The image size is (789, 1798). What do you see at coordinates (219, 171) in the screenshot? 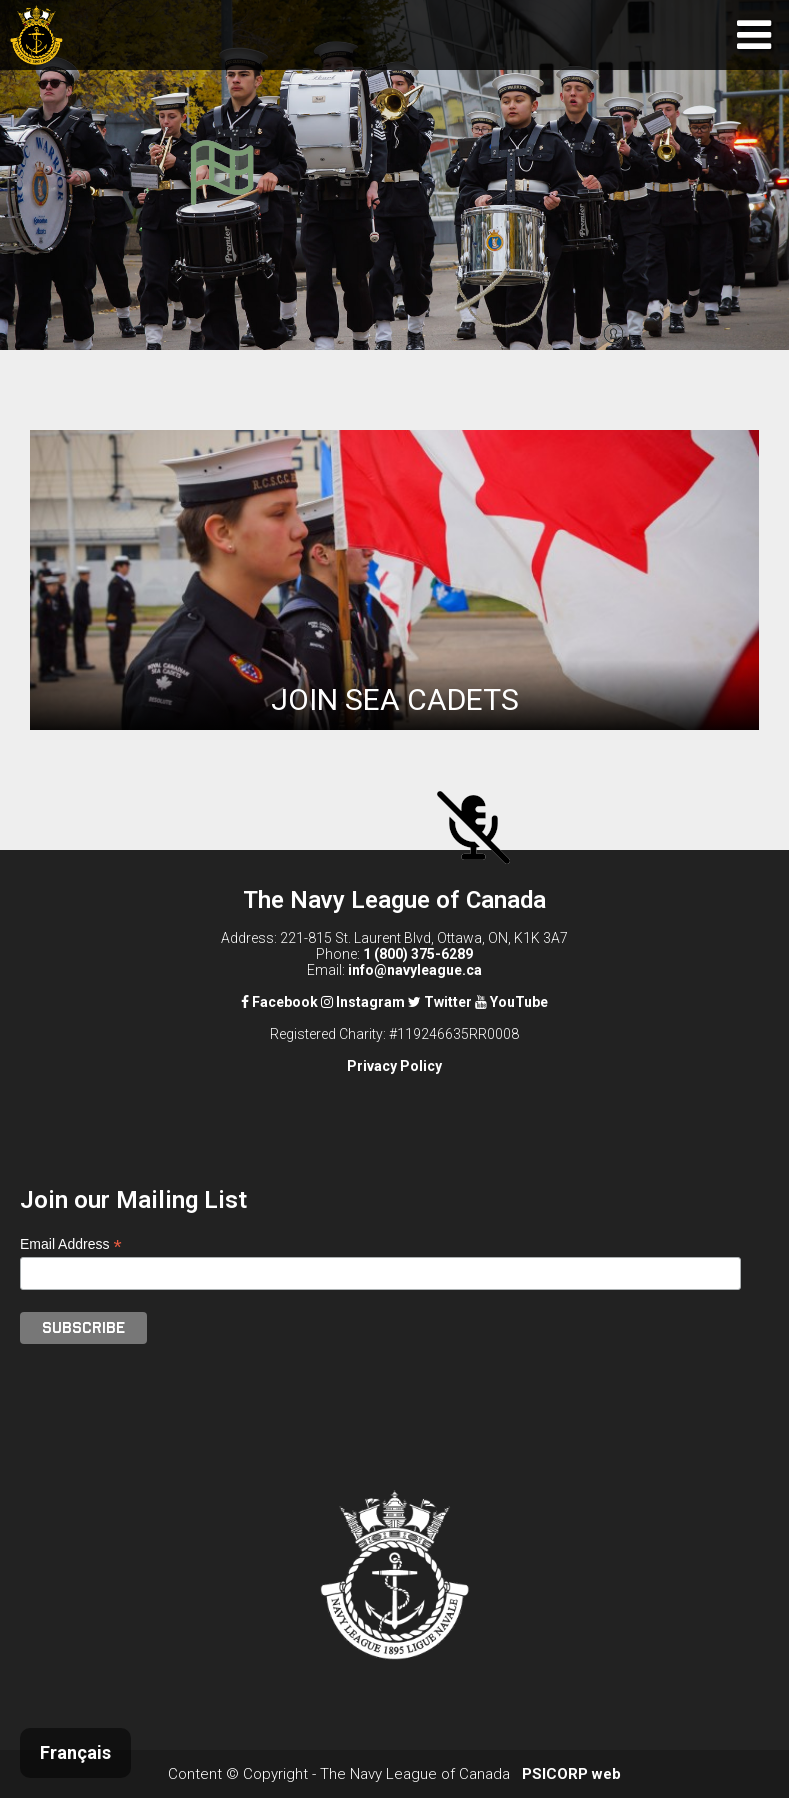
I see `indicates finish line or goal completion` at bounding box center [219, 171].